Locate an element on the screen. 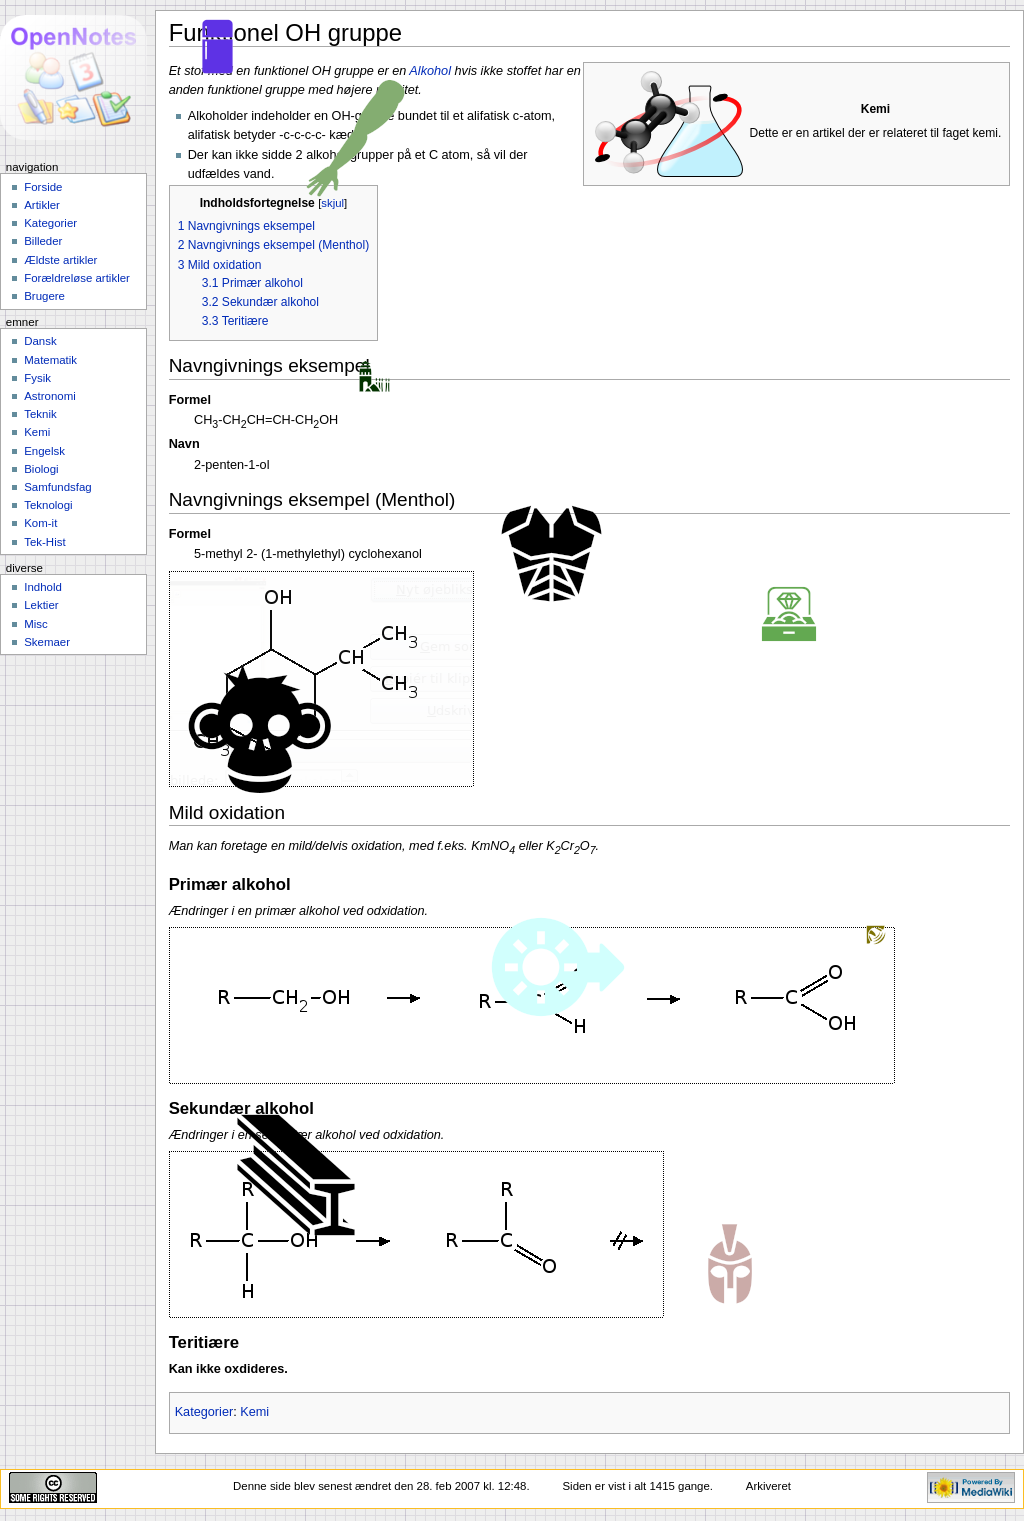 Image resolution: width=1024 pixels, height=1521 pixels. access kitchen or food storage settings is located at coordinates (217, 45).